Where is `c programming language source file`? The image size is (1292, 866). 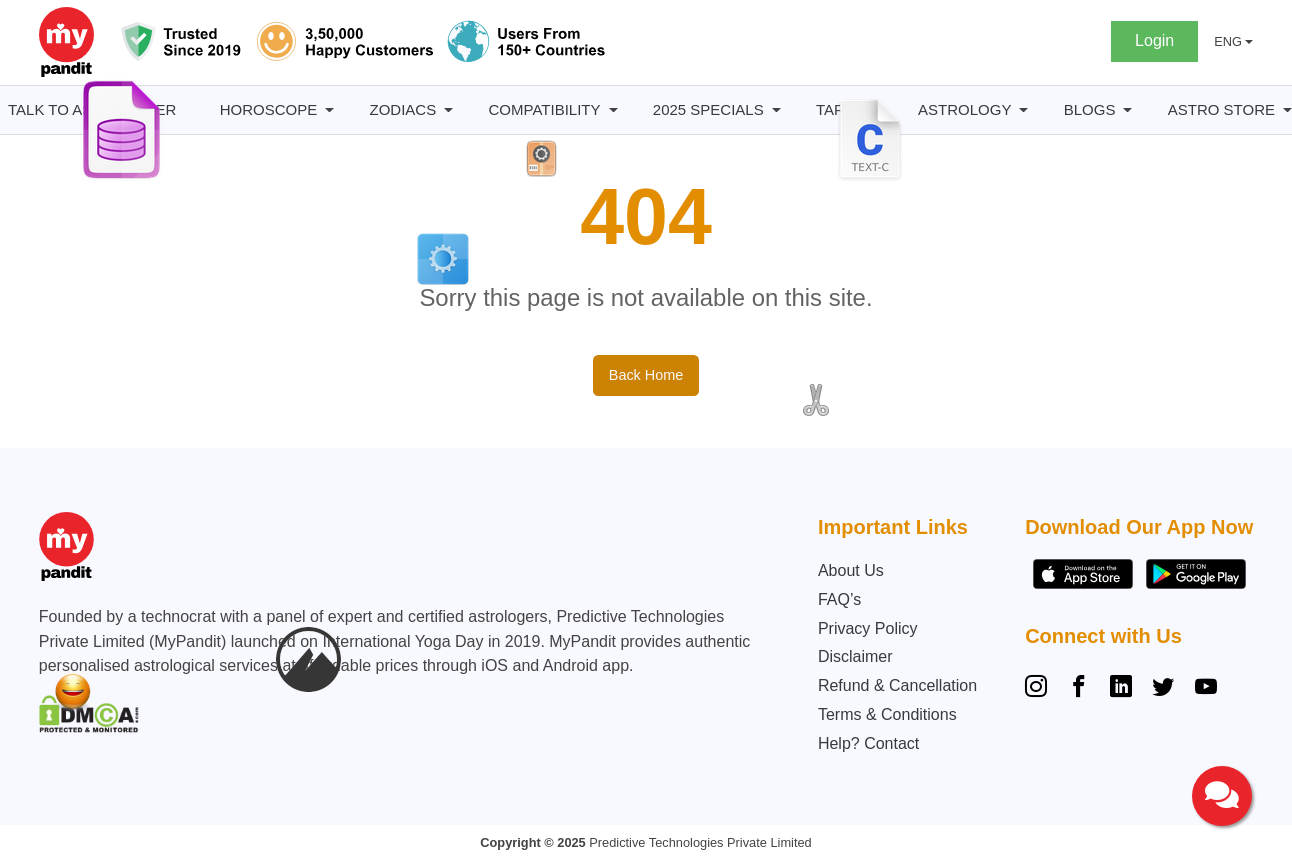
c programming language source file is located at coordinates (870, 140).